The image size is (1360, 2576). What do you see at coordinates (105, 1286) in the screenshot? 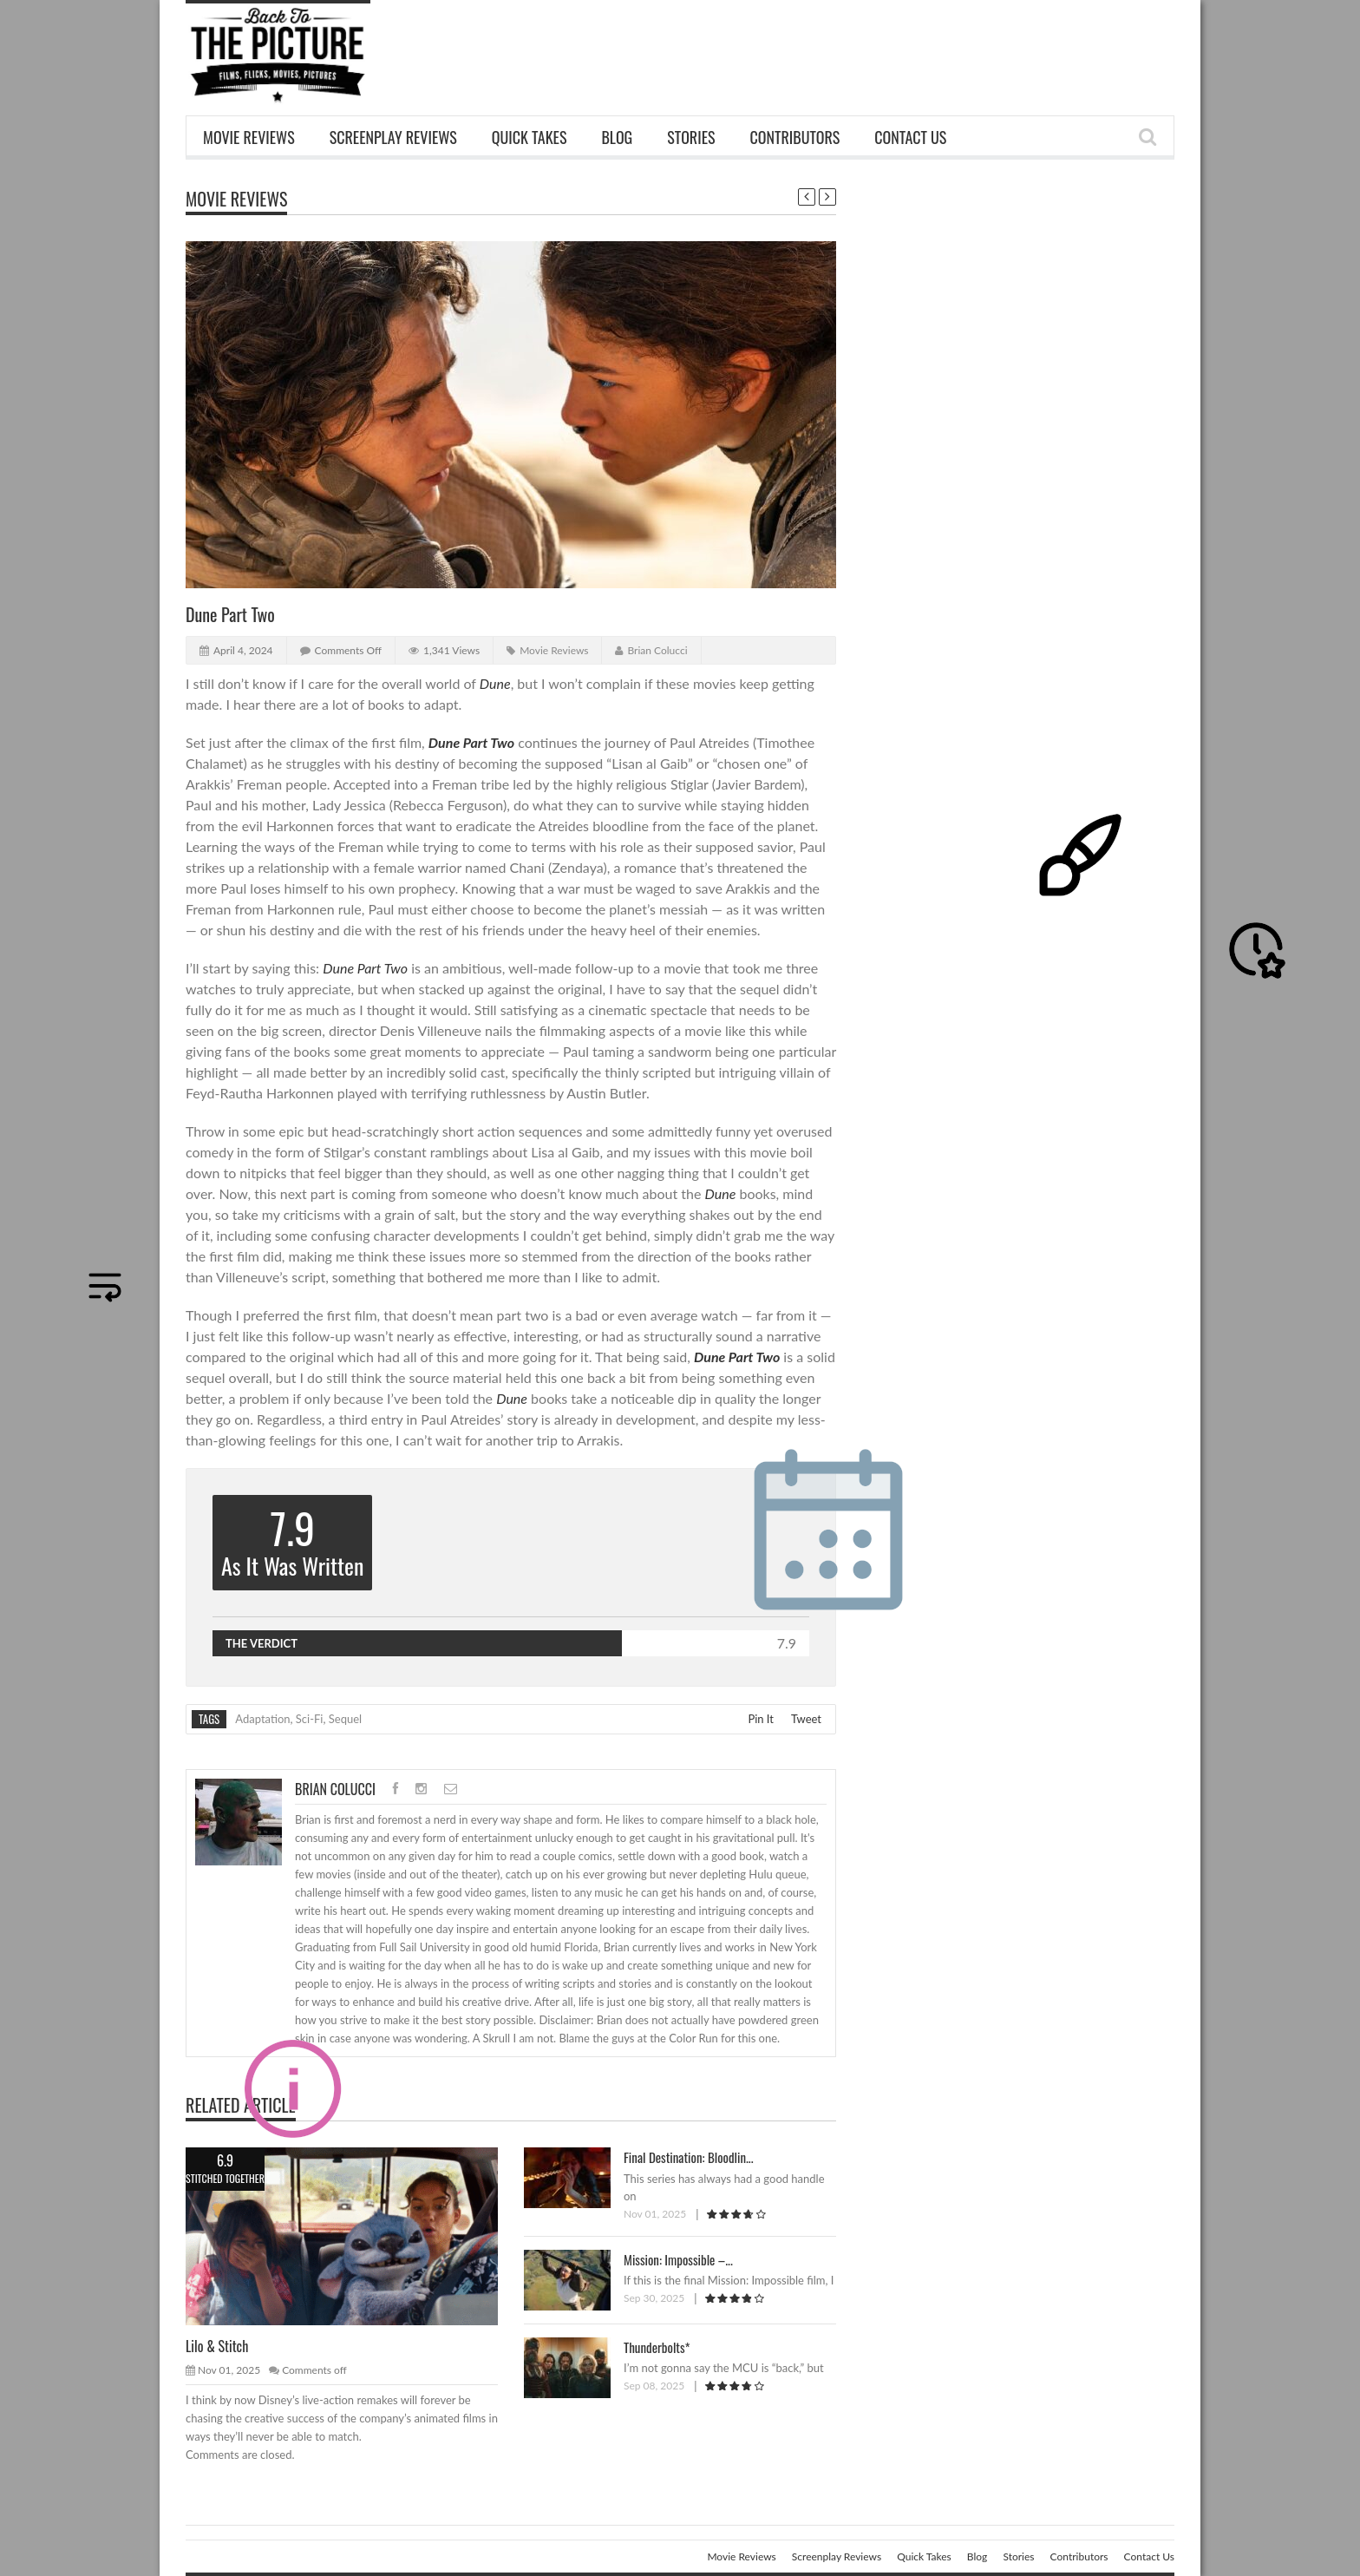
I see `toggle text wrapping in a document or editor` at bounding box center [105, 1286].